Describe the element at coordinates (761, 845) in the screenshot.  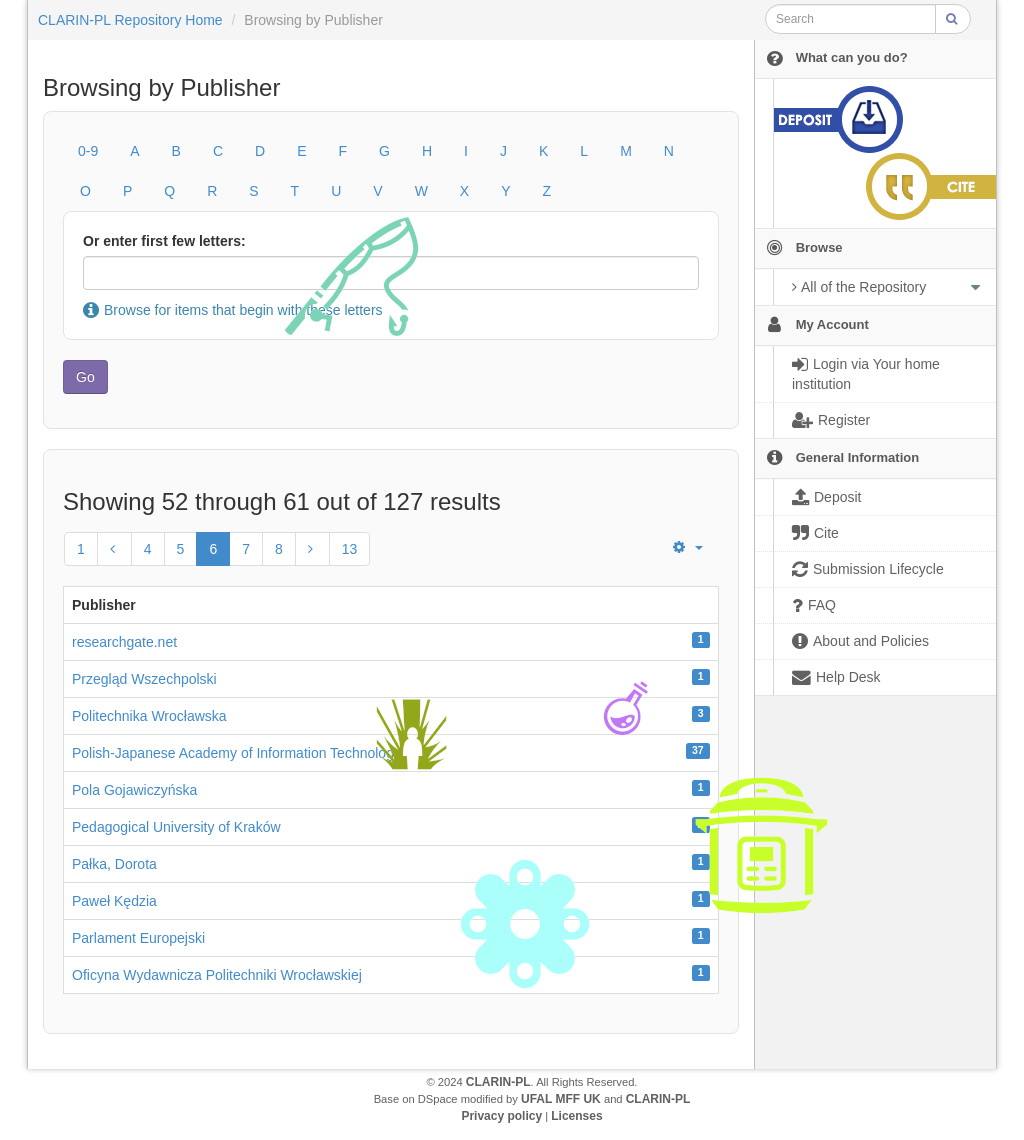
I see `access pressure cooker recipes or settings` at that location.